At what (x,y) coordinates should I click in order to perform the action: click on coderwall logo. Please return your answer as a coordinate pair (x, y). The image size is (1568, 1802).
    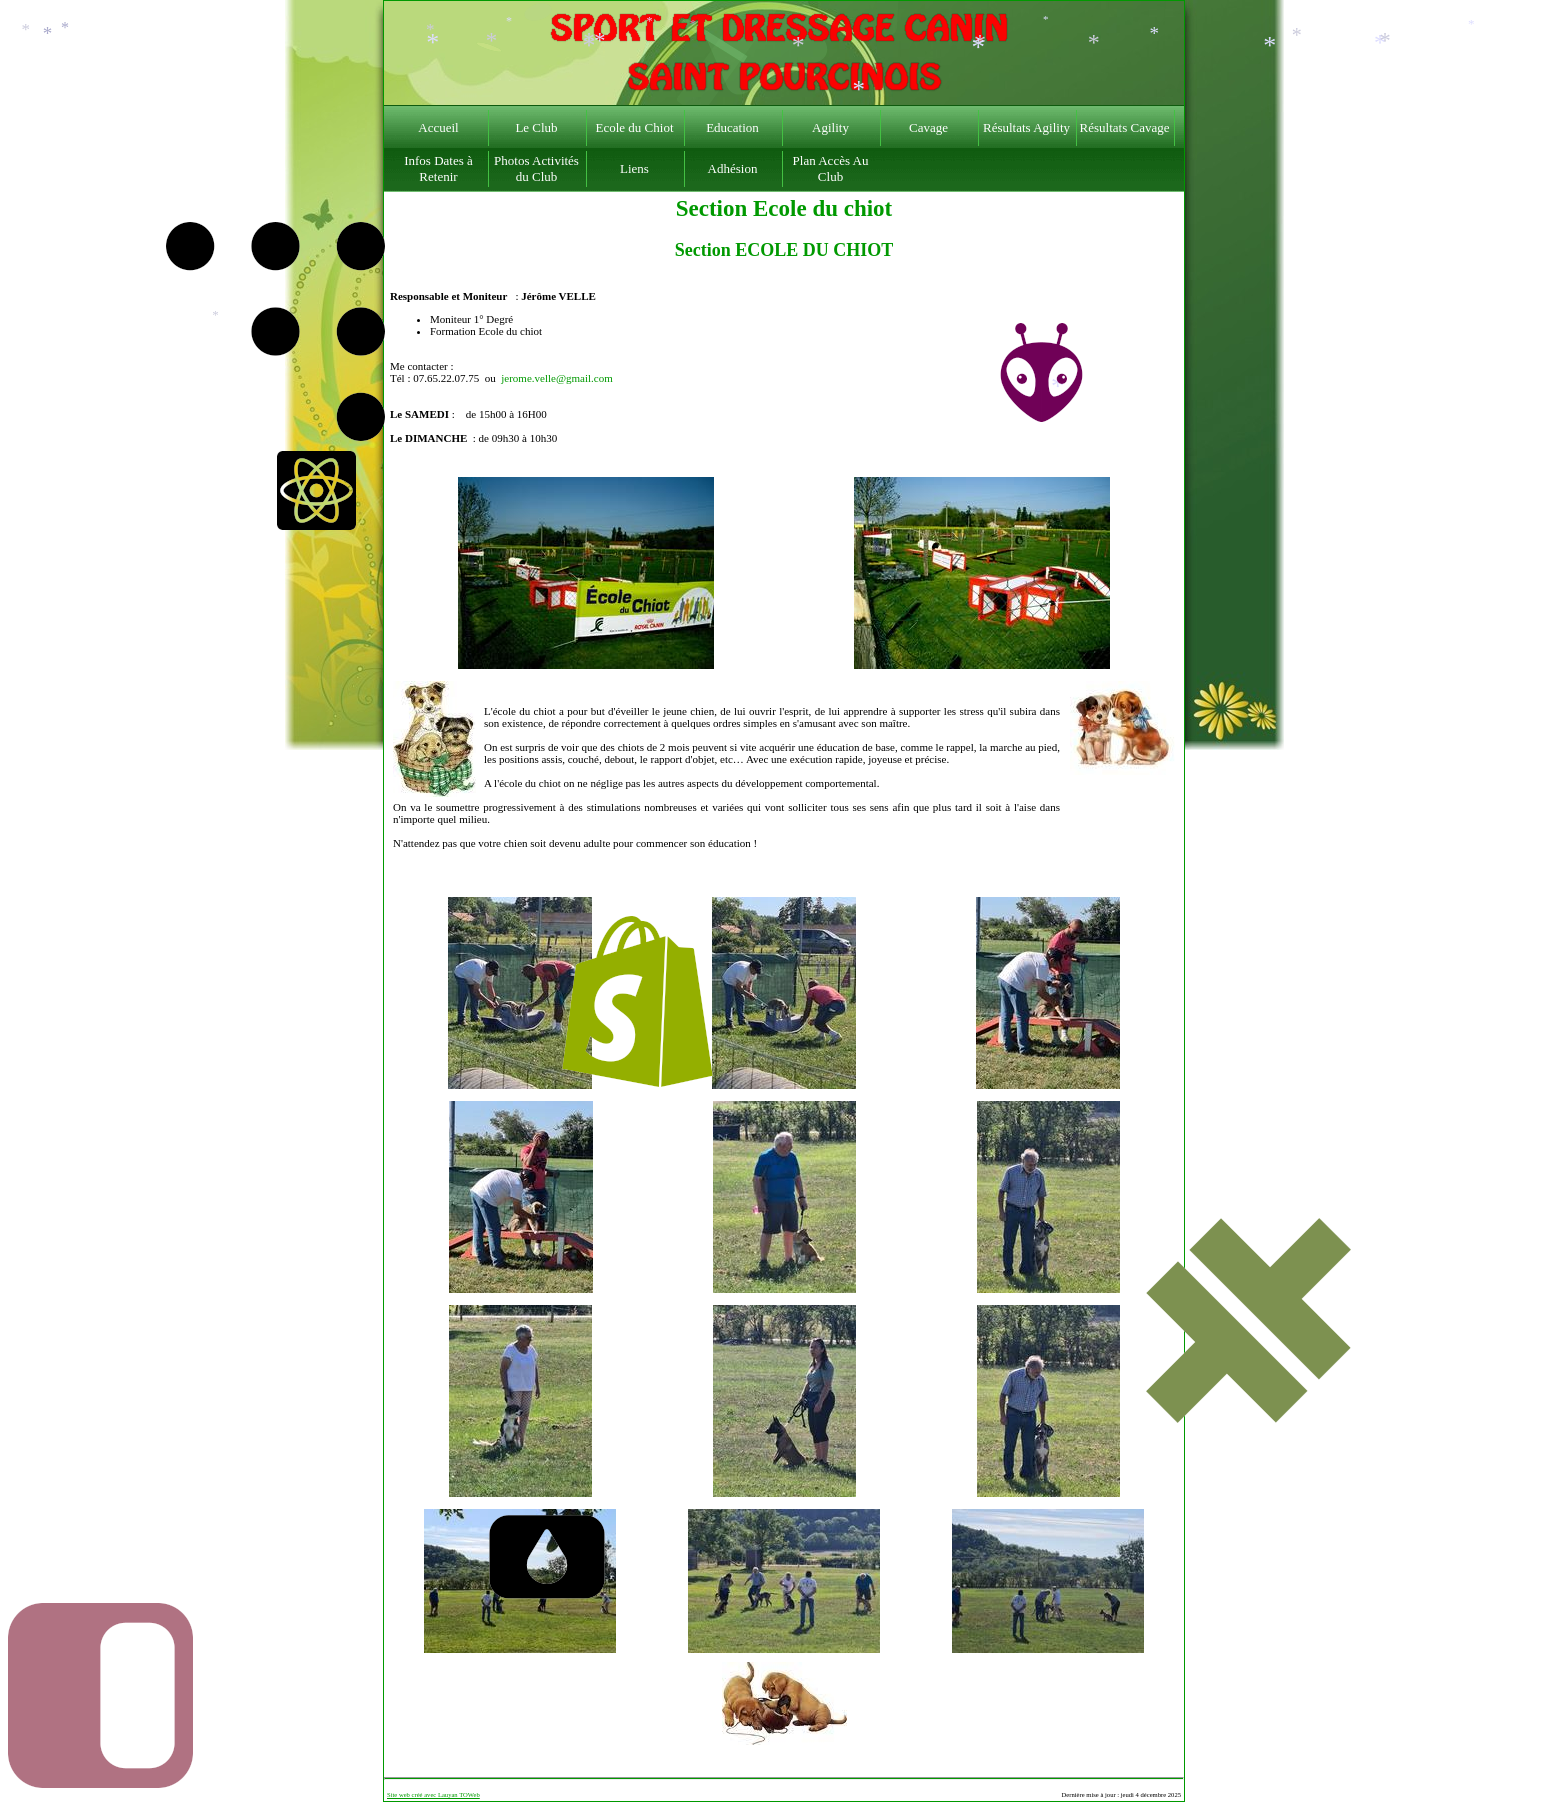
    Looking at the image, I should click on (275, 331).